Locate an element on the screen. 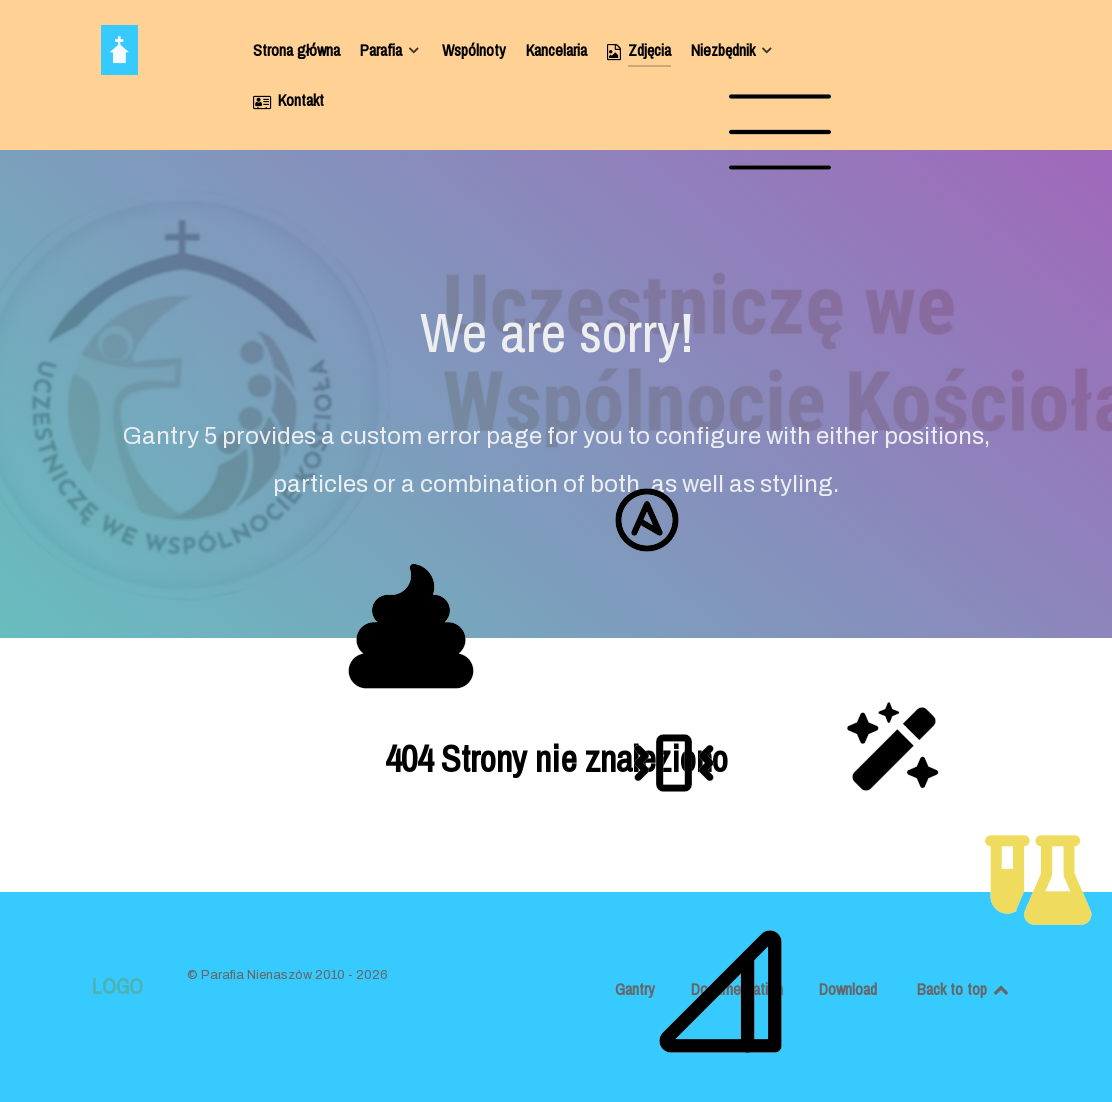  indicates strong cellular signal strength is located at coordinates (720, 991).